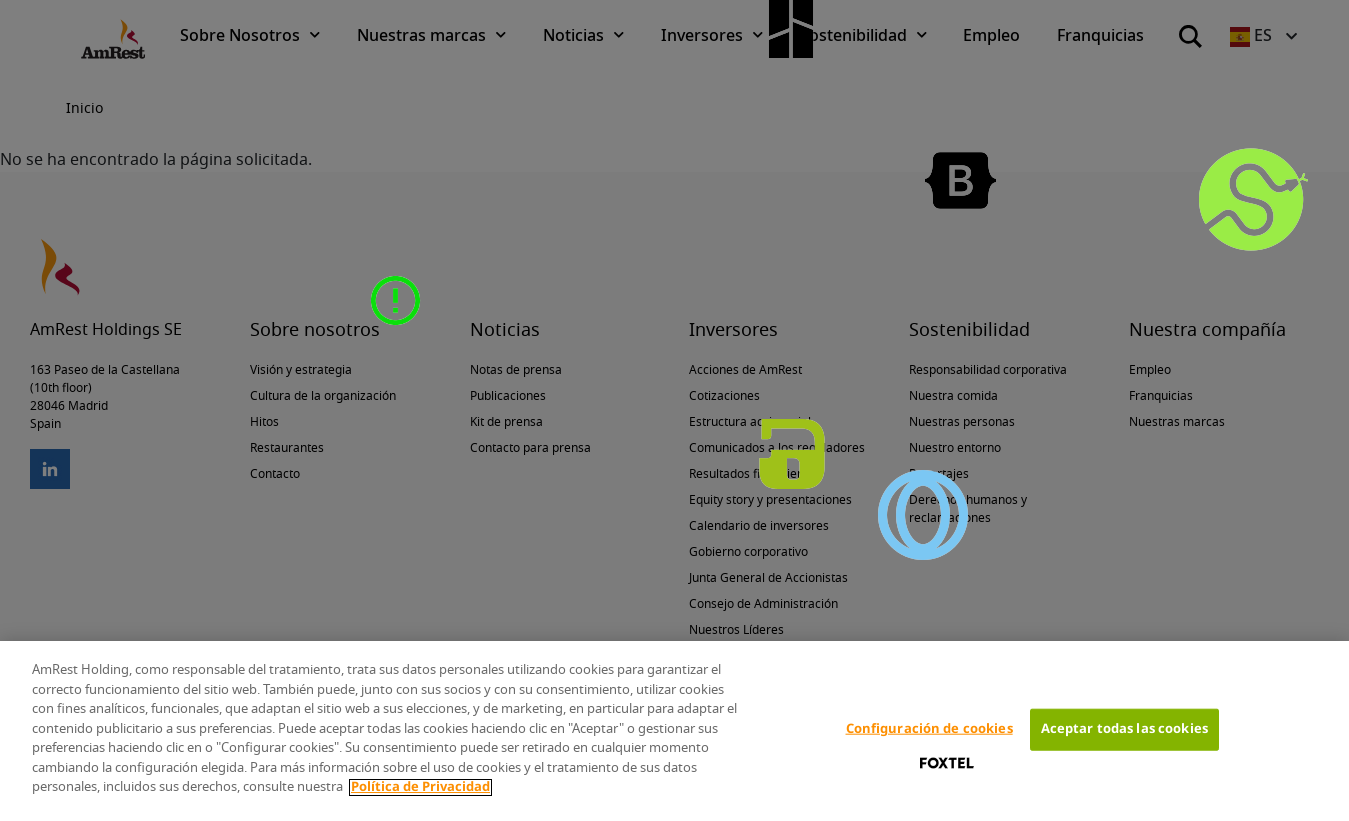  What do you see at coordinates (791, 29) in the screenshot?
I see `open the Bambu Lab app or dashboard` at bounding box center [791, 29].